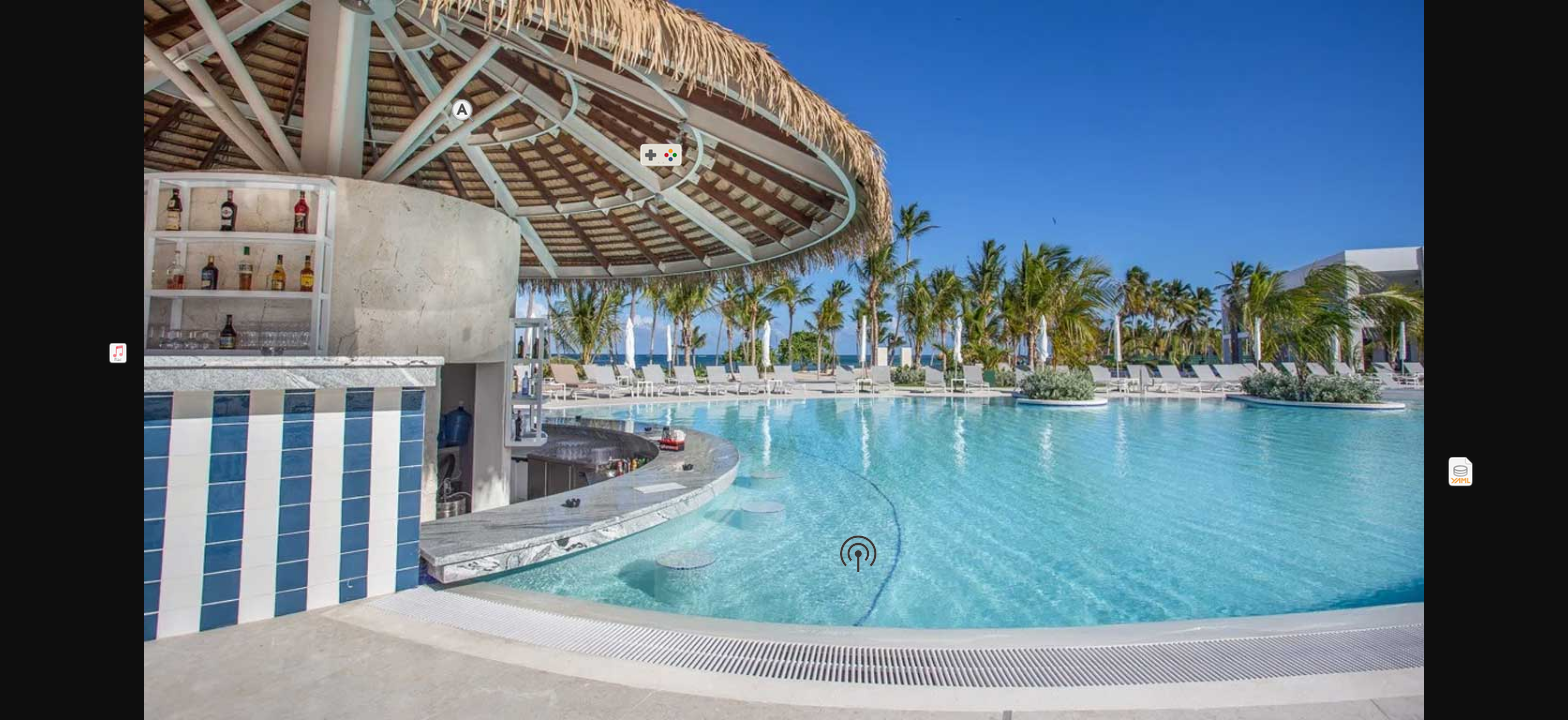 This screenshot has width=1568, height=720. What do you see at coordinates (118, 353) in the screenshot?
I see `a flac audio file` at bounding box center [118, 353].